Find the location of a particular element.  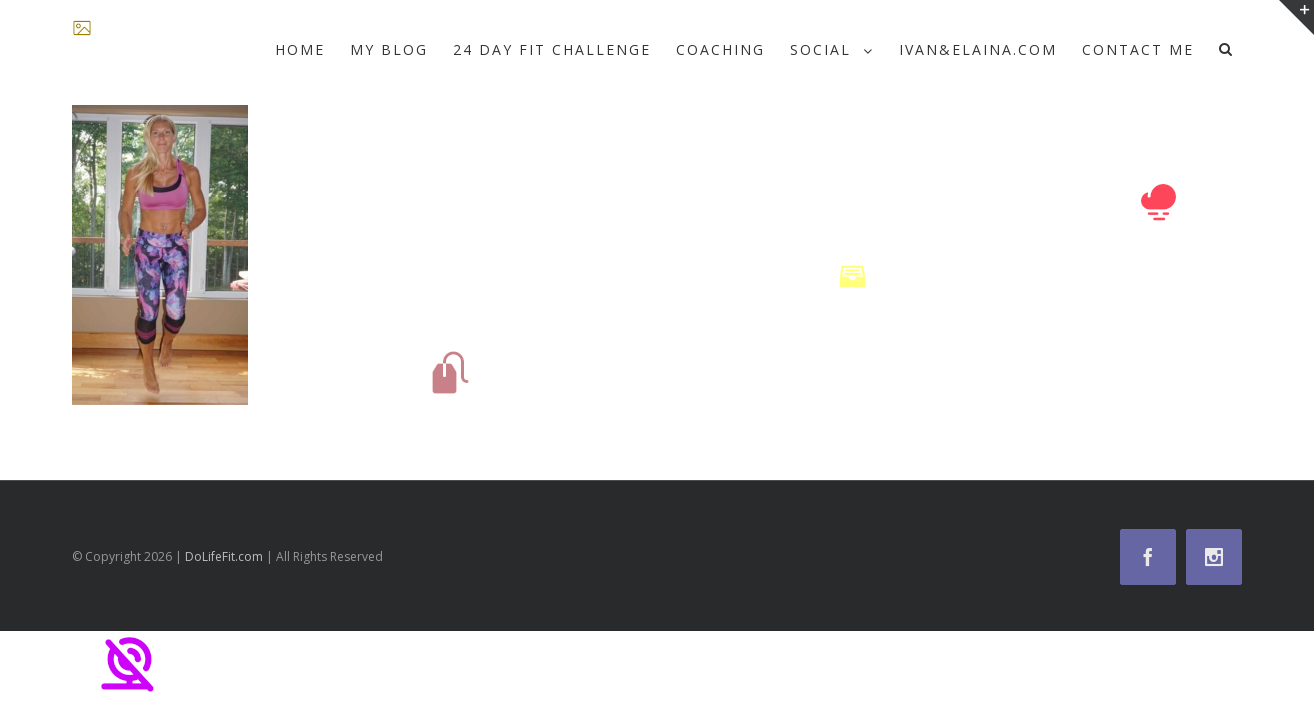

browse tea or hot beverage options is located at coordinates (449, 374).